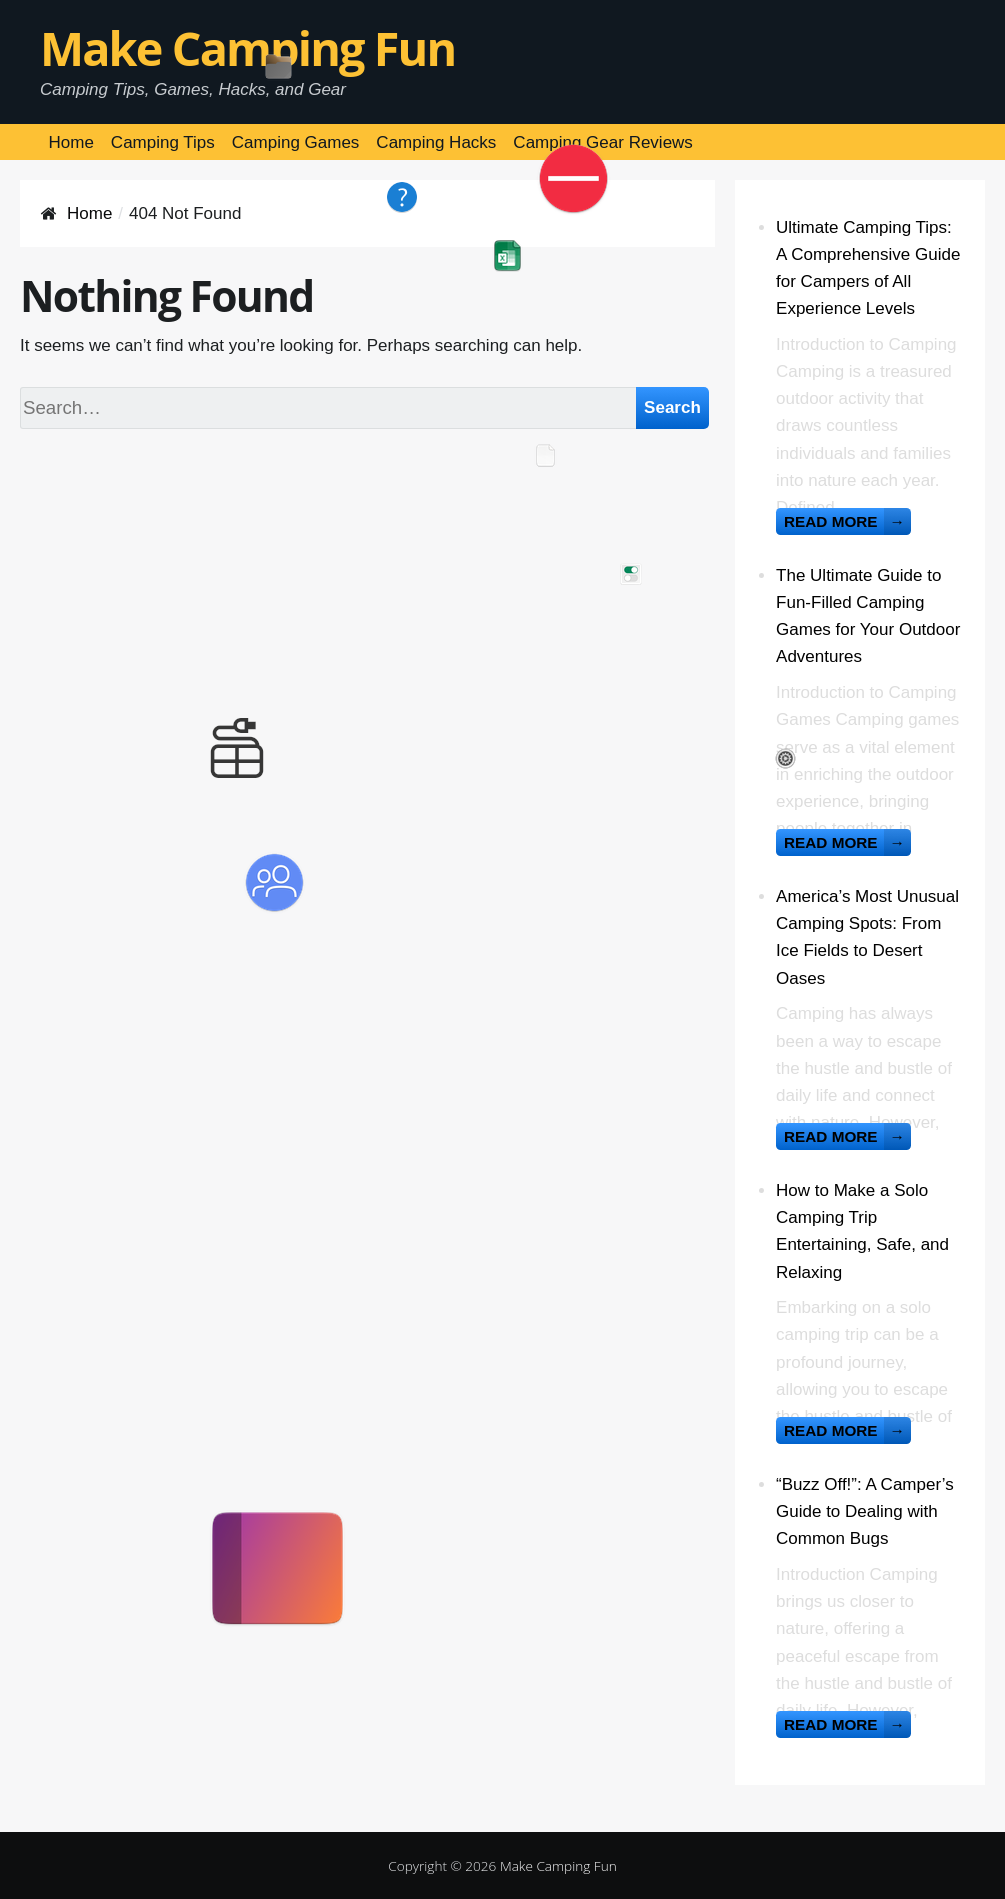 The height and width of the screenshot is (1899, 1005). I want to click on open a microsoft excel spreadsheet file, so click(507, 255).